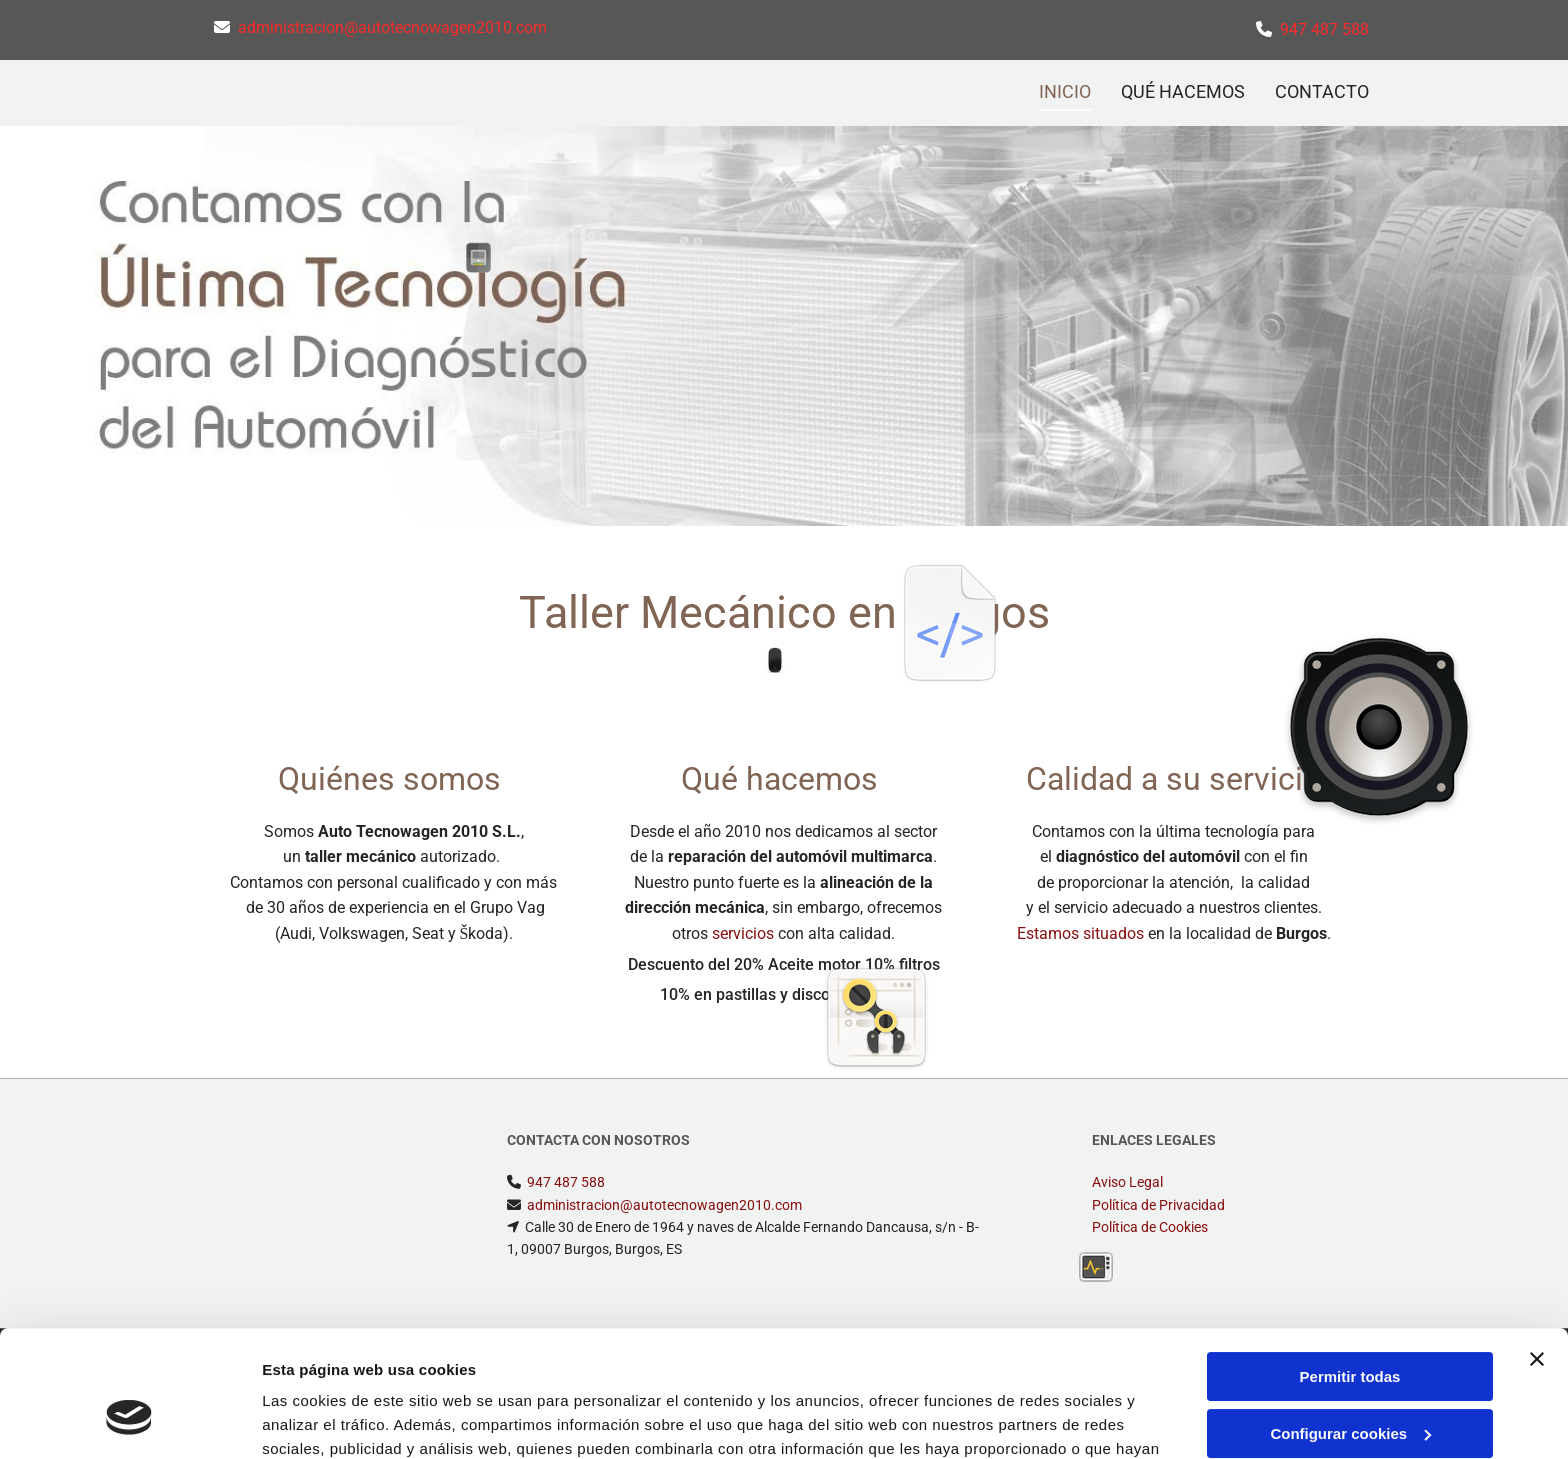  Describe the element at coordinates (876, 1017) in the screenshot. I see `open GNOME Builder development environment` at that location.